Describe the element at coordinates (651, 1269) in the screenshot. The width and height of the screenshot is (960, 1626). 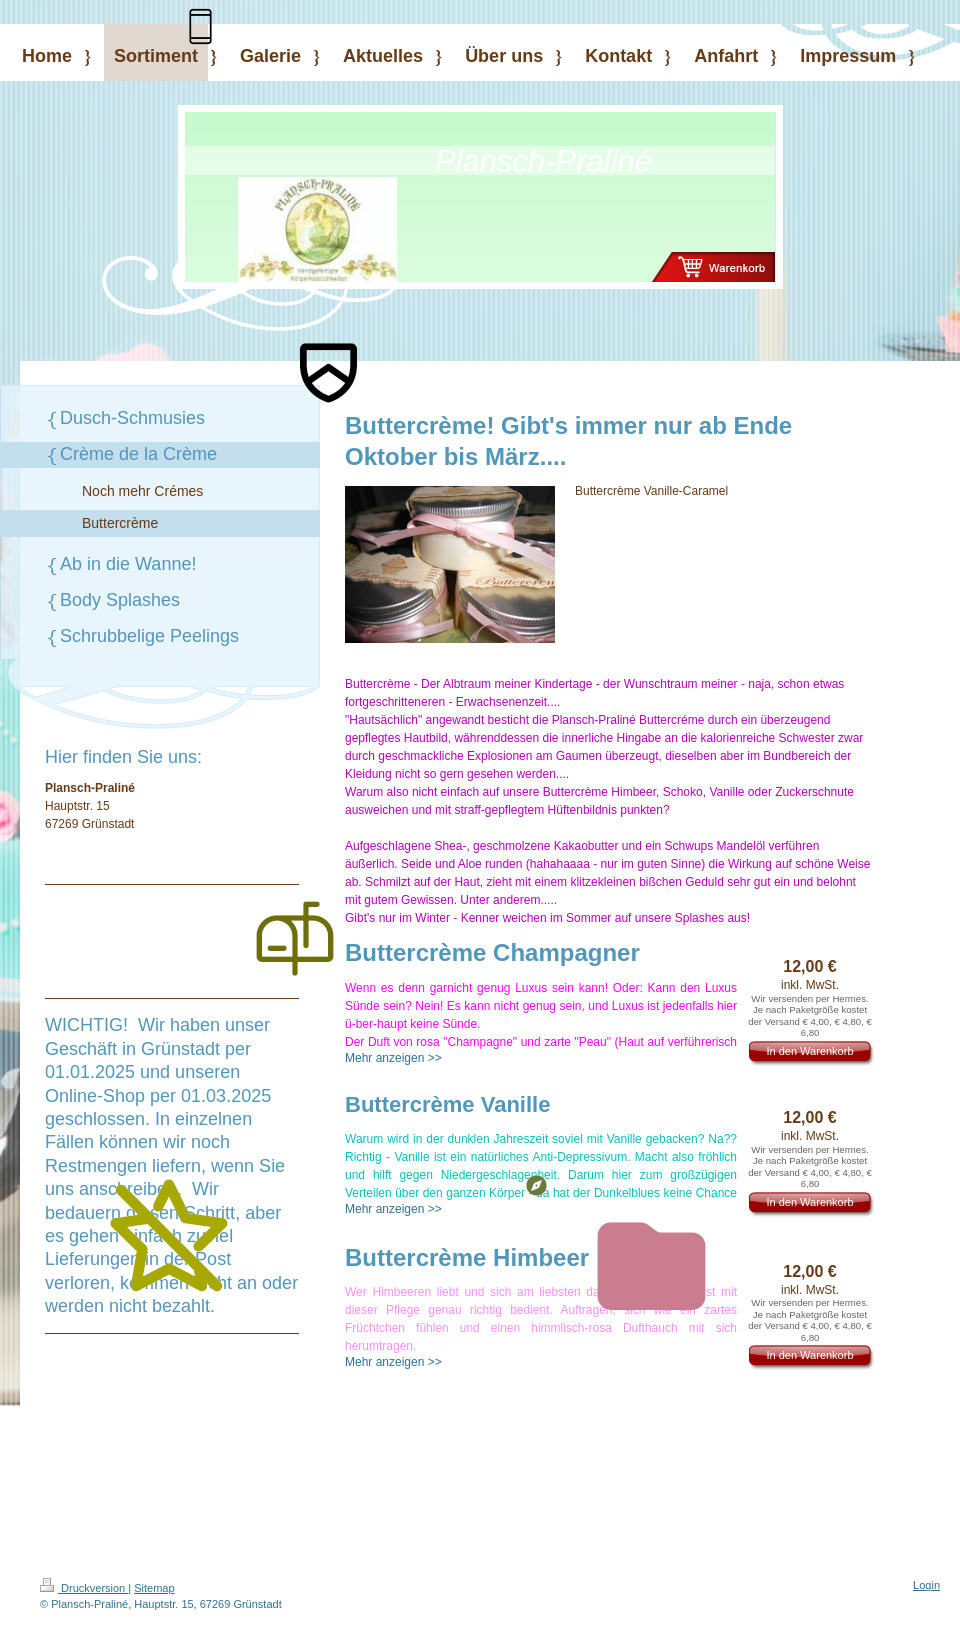
I see `access your files and documents` at that location.